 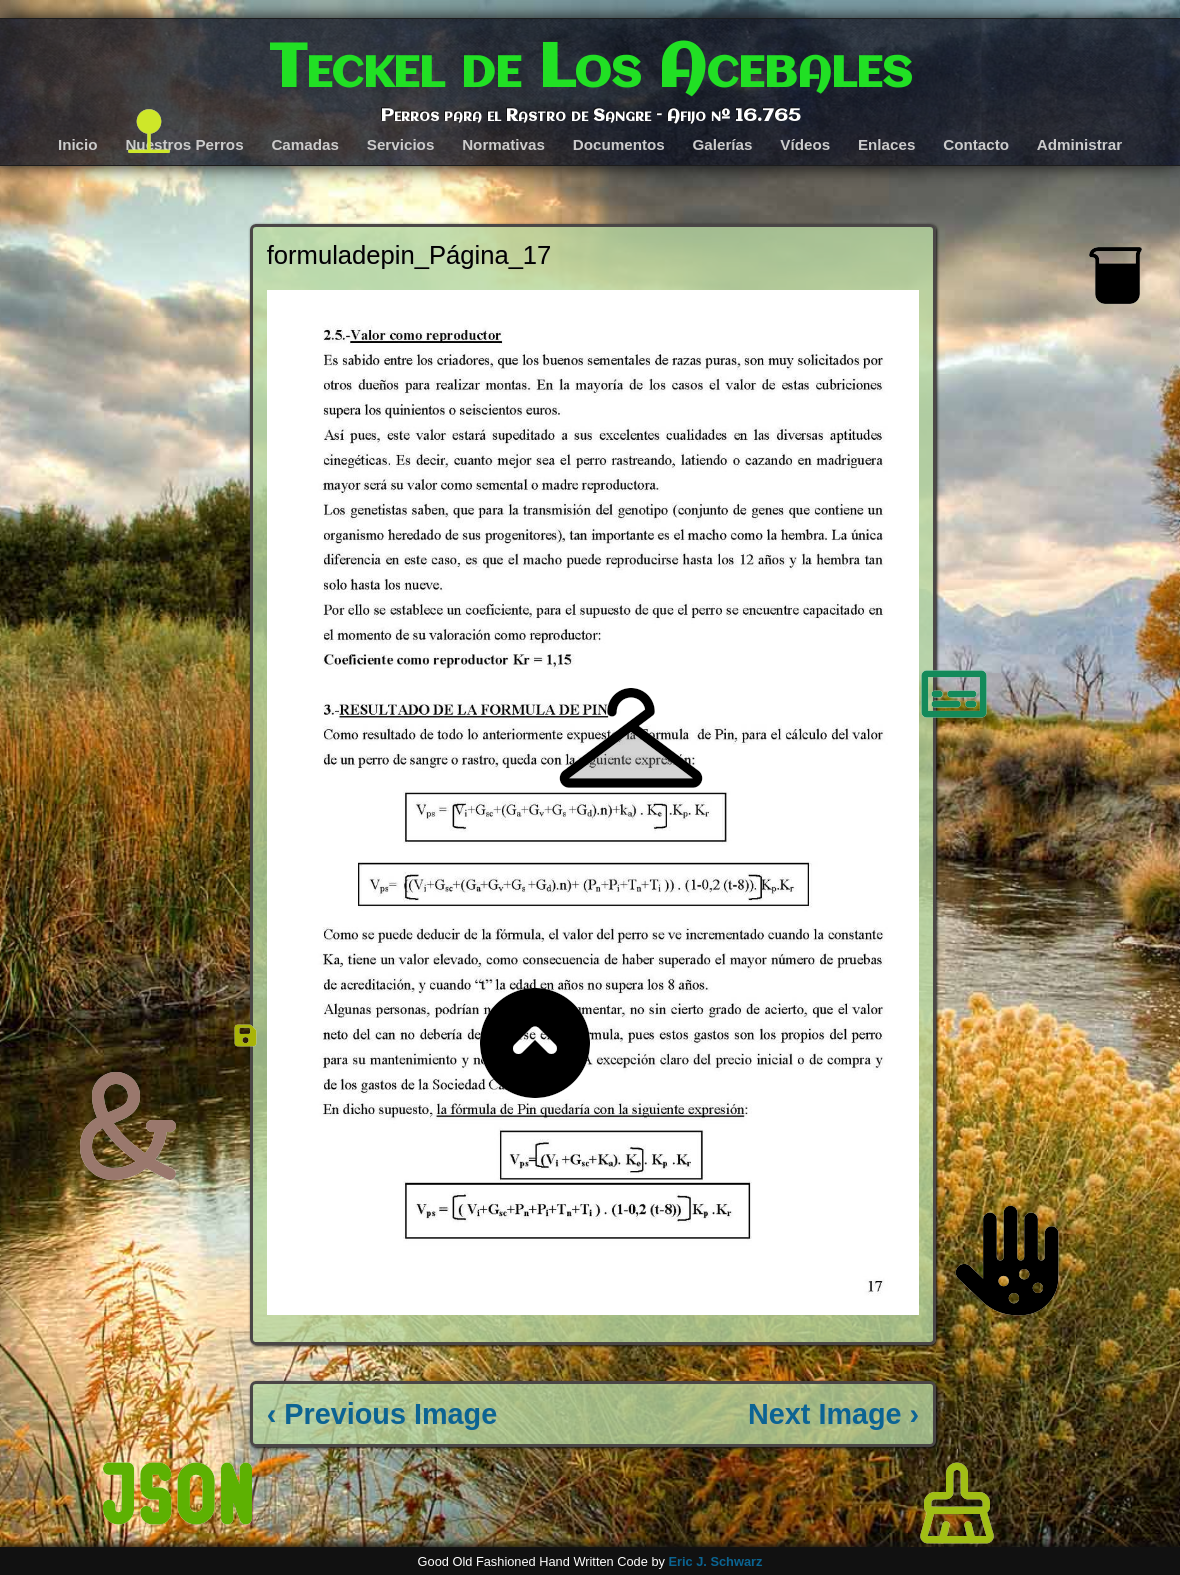 What do you see at coordinates (1115, 275) in the screenshot?
I see `access experimental or beta features` at bounding box center [1115, 275].